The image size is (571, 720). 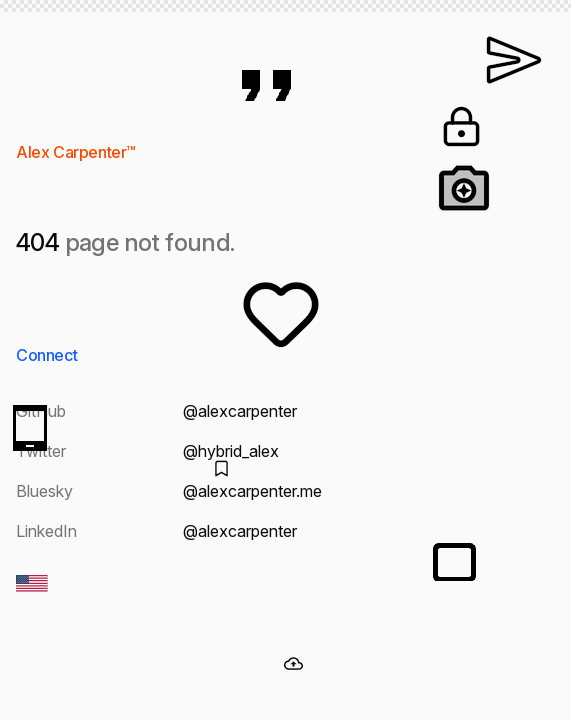 I want to click on add item to favorites, so click(x=281, y=313).